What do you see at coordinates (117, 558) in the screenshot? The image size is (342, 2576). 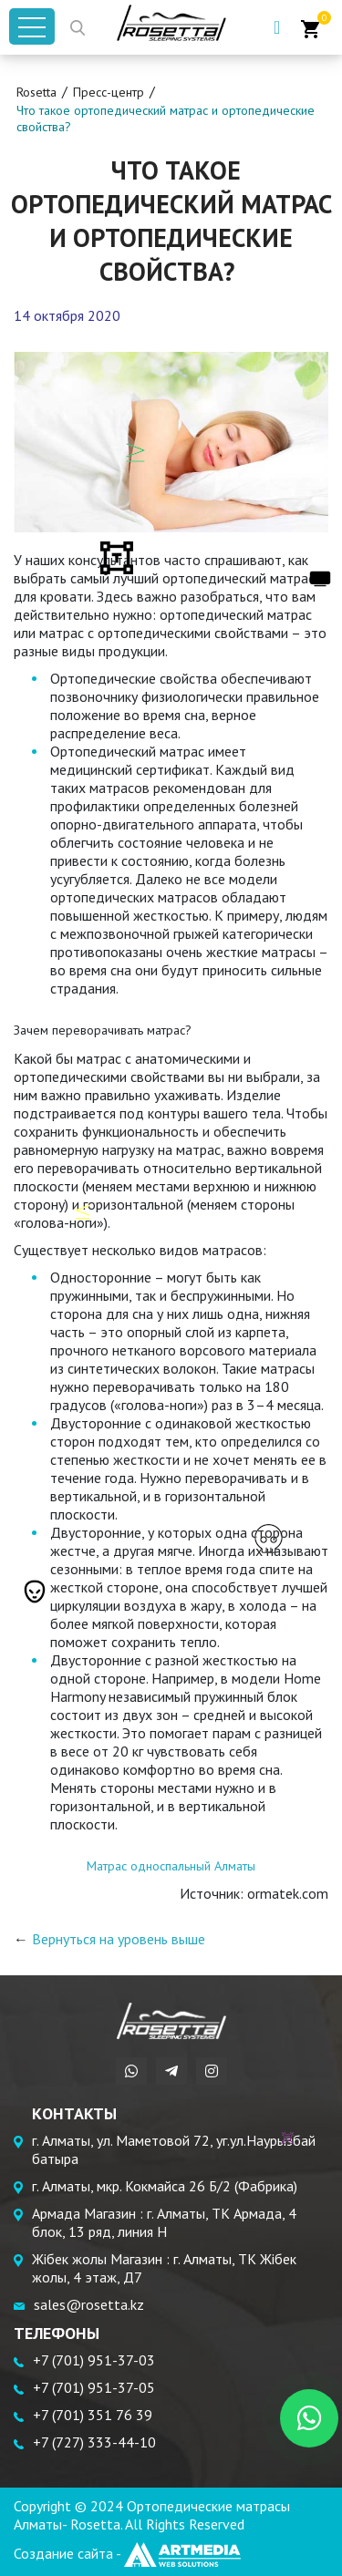 I see `insert a text box or text field` at bounding box center [117, 558].